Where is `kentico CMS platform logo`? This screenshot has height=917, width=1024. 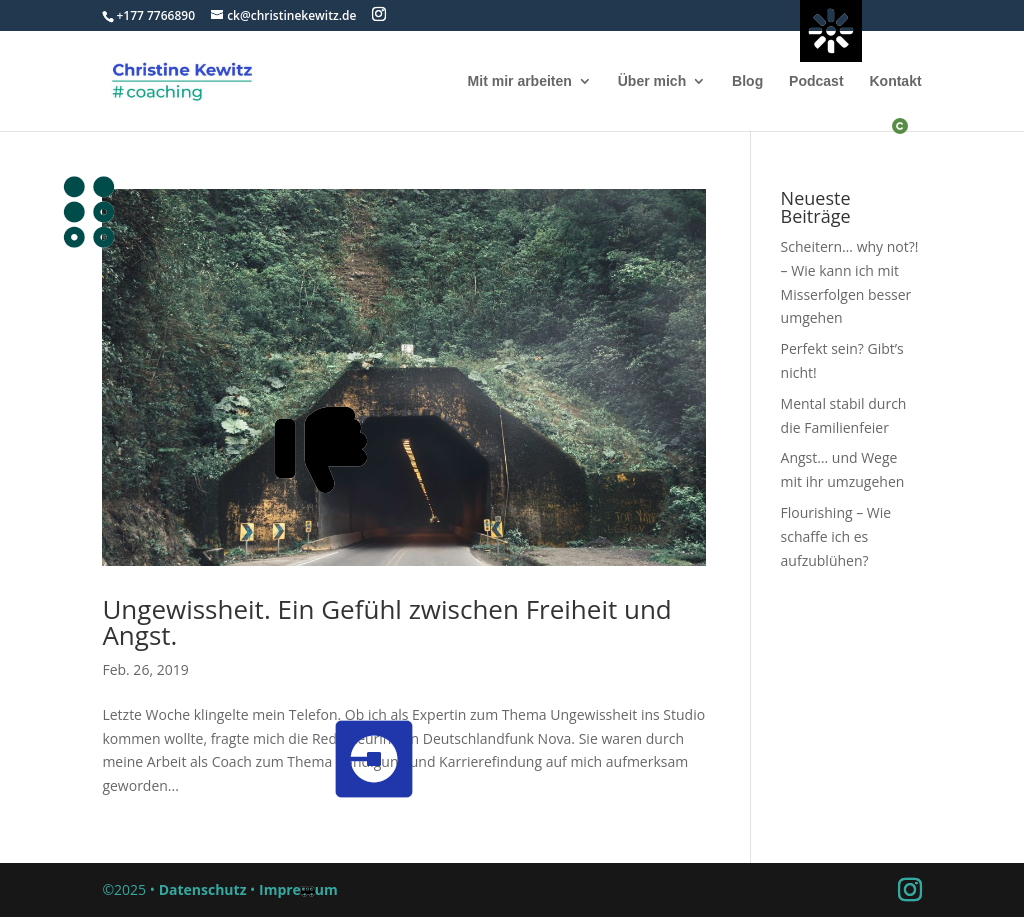 kentico CMS platform logo is located at coordinates (831, 31).